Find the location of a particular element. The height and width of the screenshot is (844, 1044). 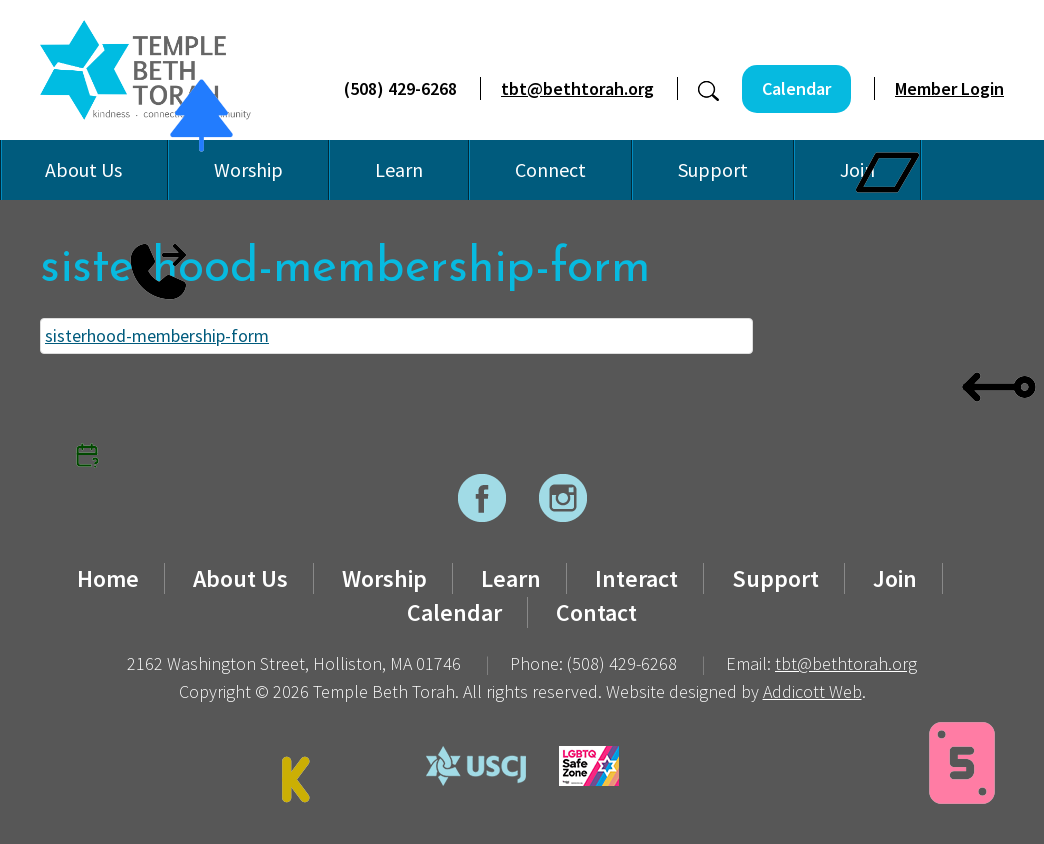

transfer an active call to another person is located at coordinates (159, 270).